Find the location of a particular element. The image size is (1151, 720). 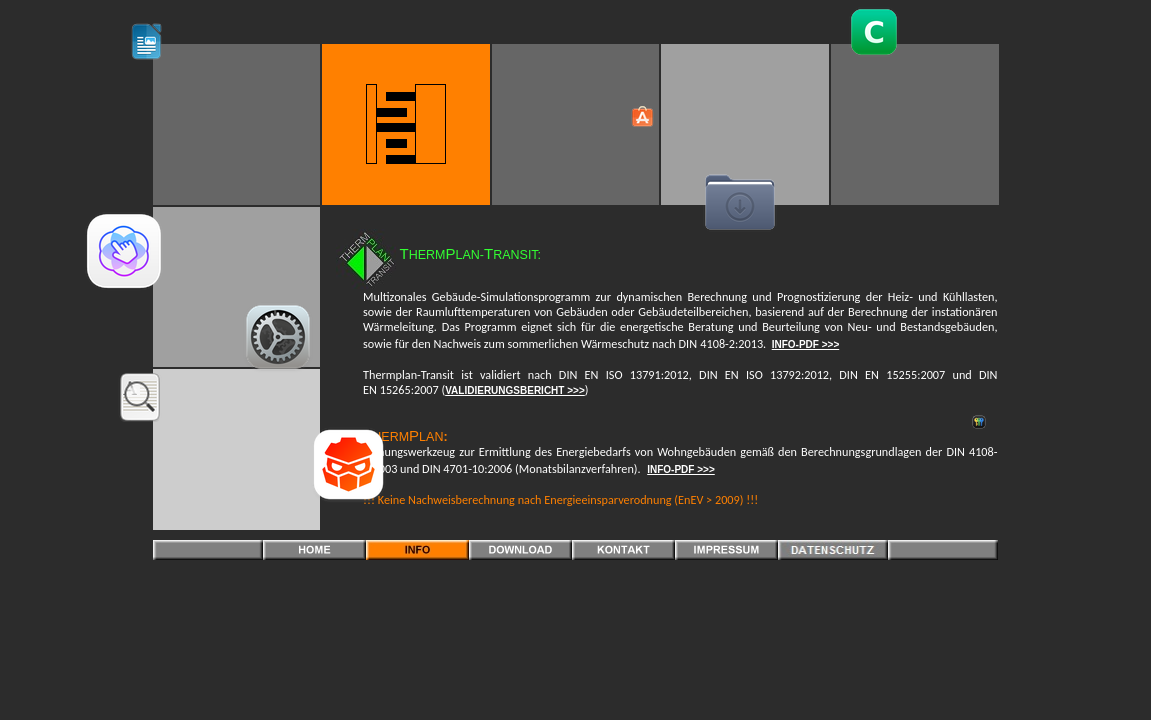

access your downloads folder is located at coordinates (740, 202).